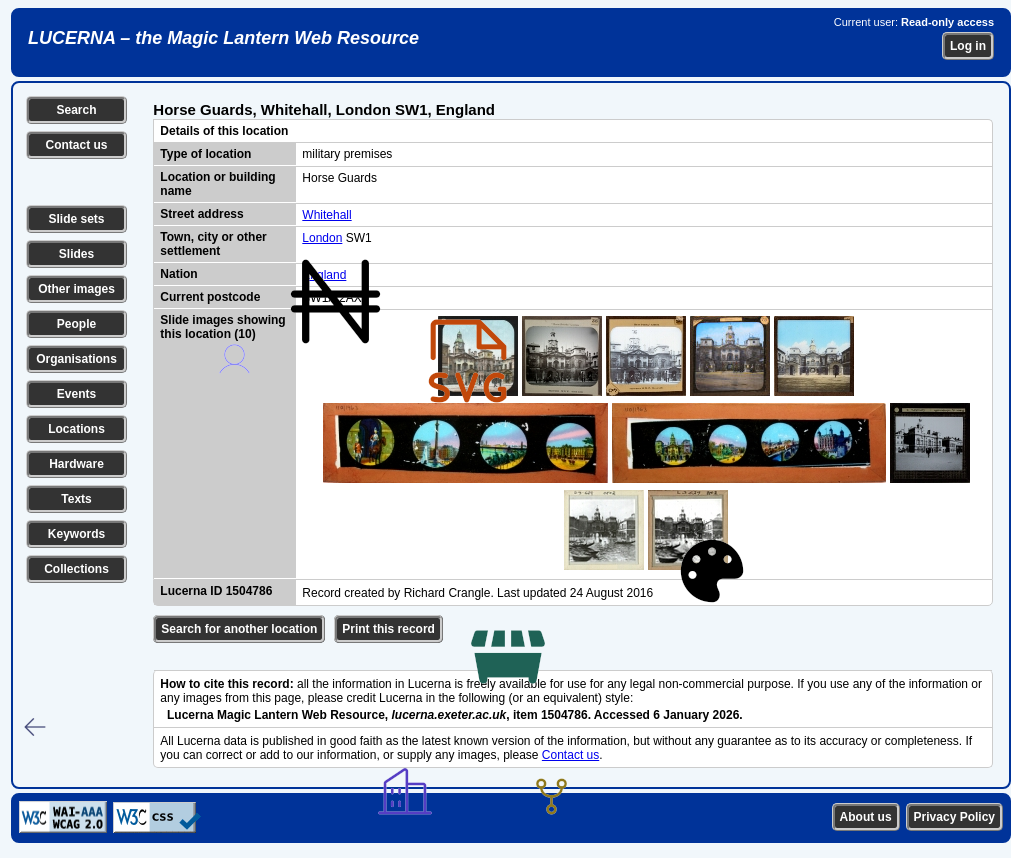 This screenshot has width=1011, height=858. What do you see at coordinates (712, 571) in the screenshot?
I see `access color and theme settings` at bounding box center [712, 571].